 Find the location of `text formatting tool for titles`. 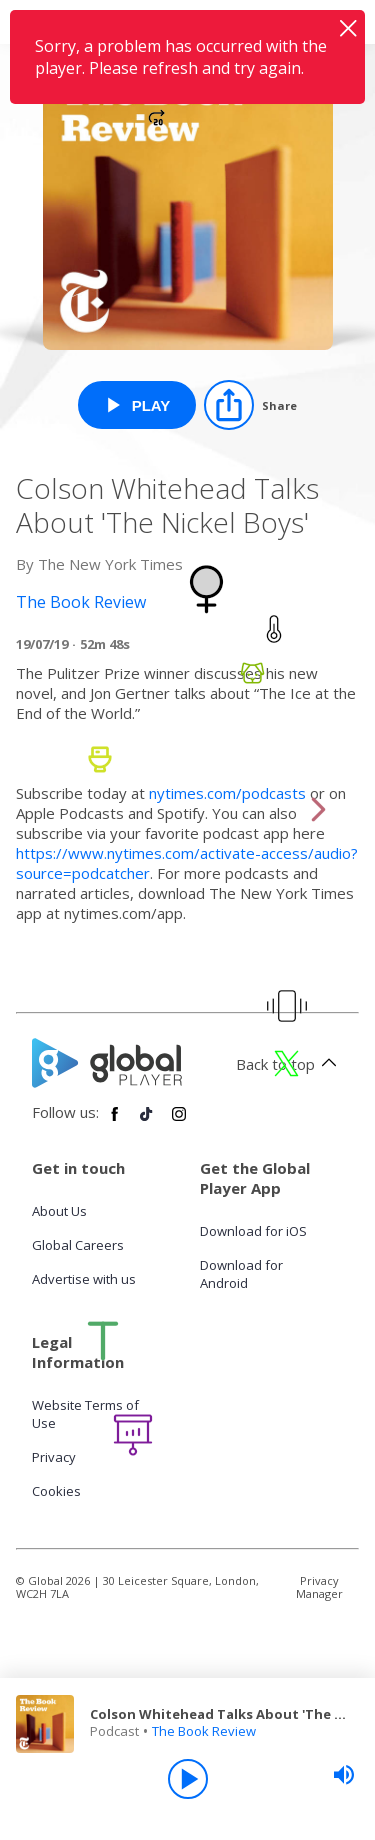

text formatting tool for titles is located at coordinates (103, 1341).